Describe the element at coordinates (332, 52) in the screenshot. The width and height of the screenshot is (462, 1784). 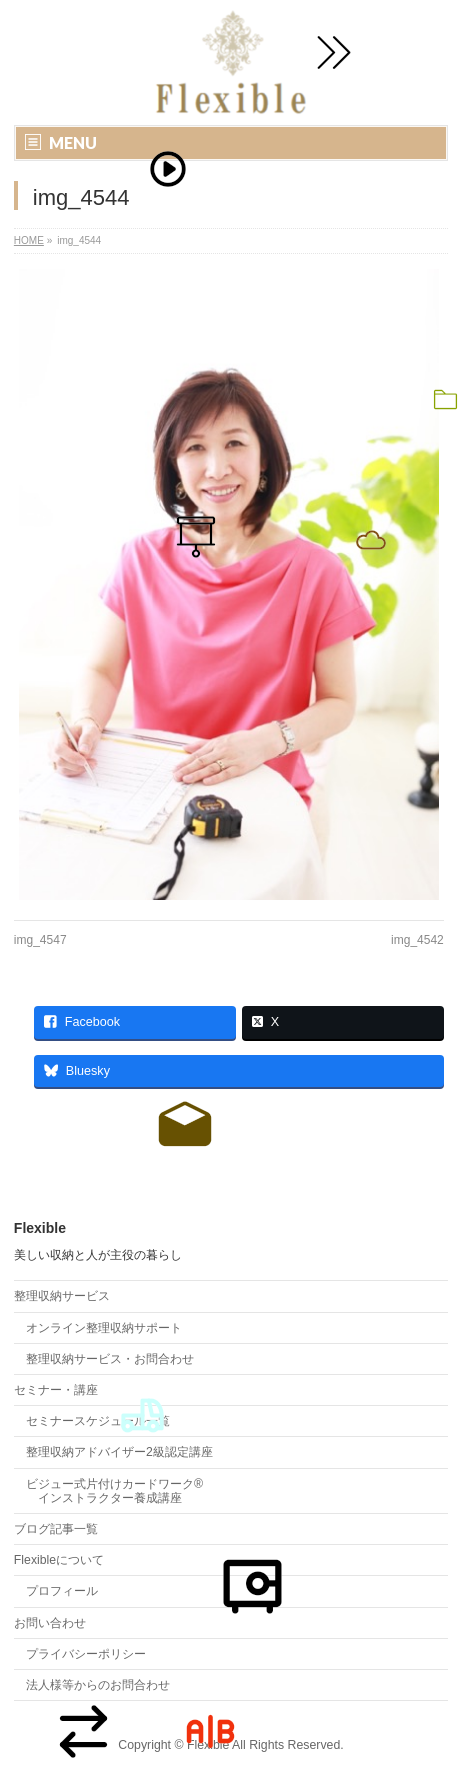
I see `skip forward or advance to next item` at that location.